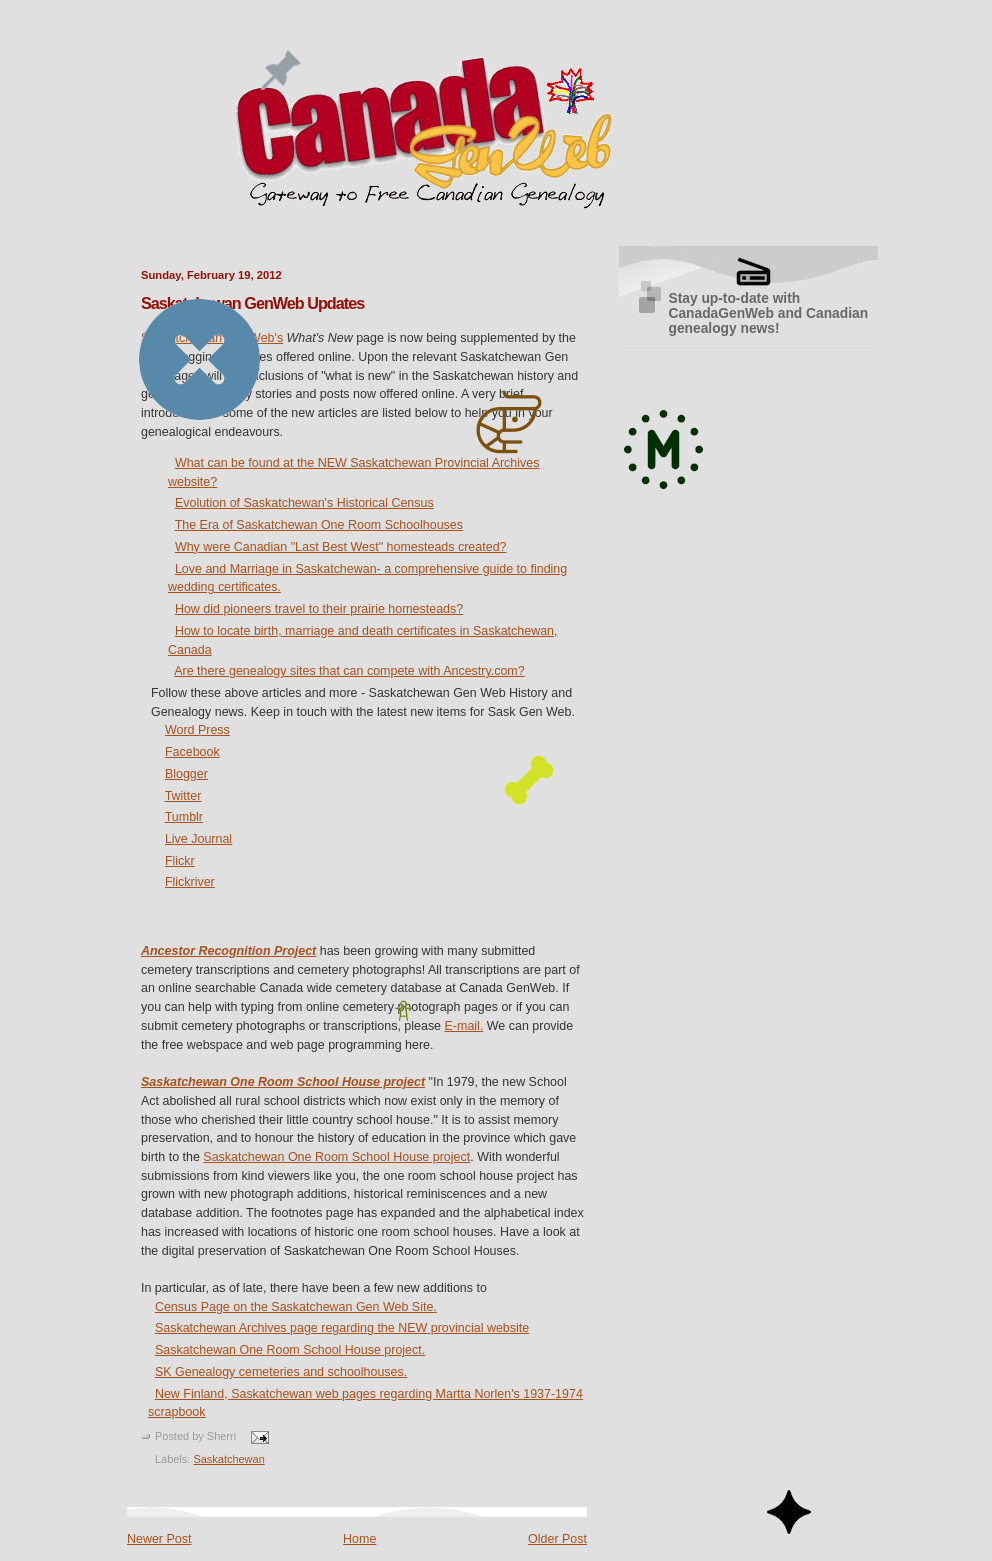 Image resolution: width=992 pixels, height=1561 pixels. Describe the element at coordinates (663, 449) in the screenshot. I see `indicates a pending or loading state for a menu item` at that location.